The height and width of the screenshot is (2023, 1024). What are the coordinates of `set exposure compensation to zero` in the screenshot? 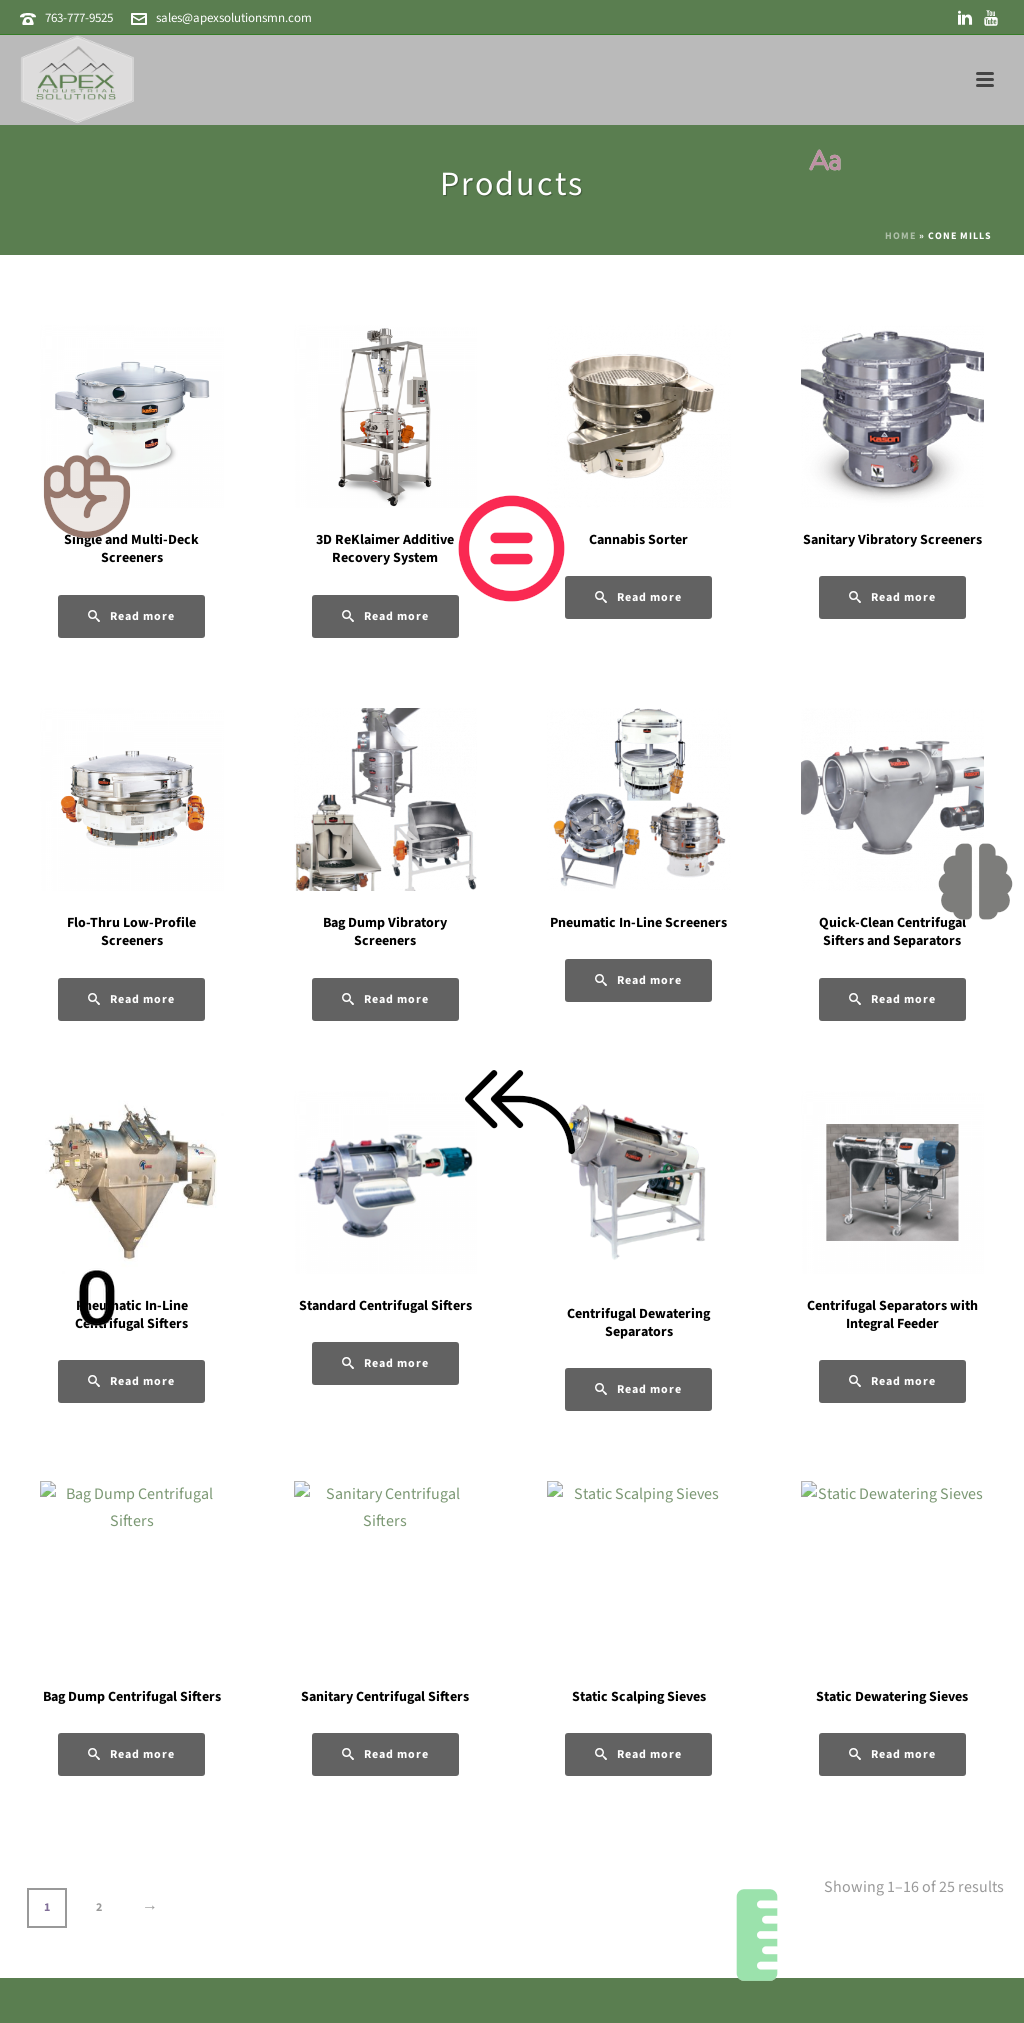 It's located at (97, 1300).